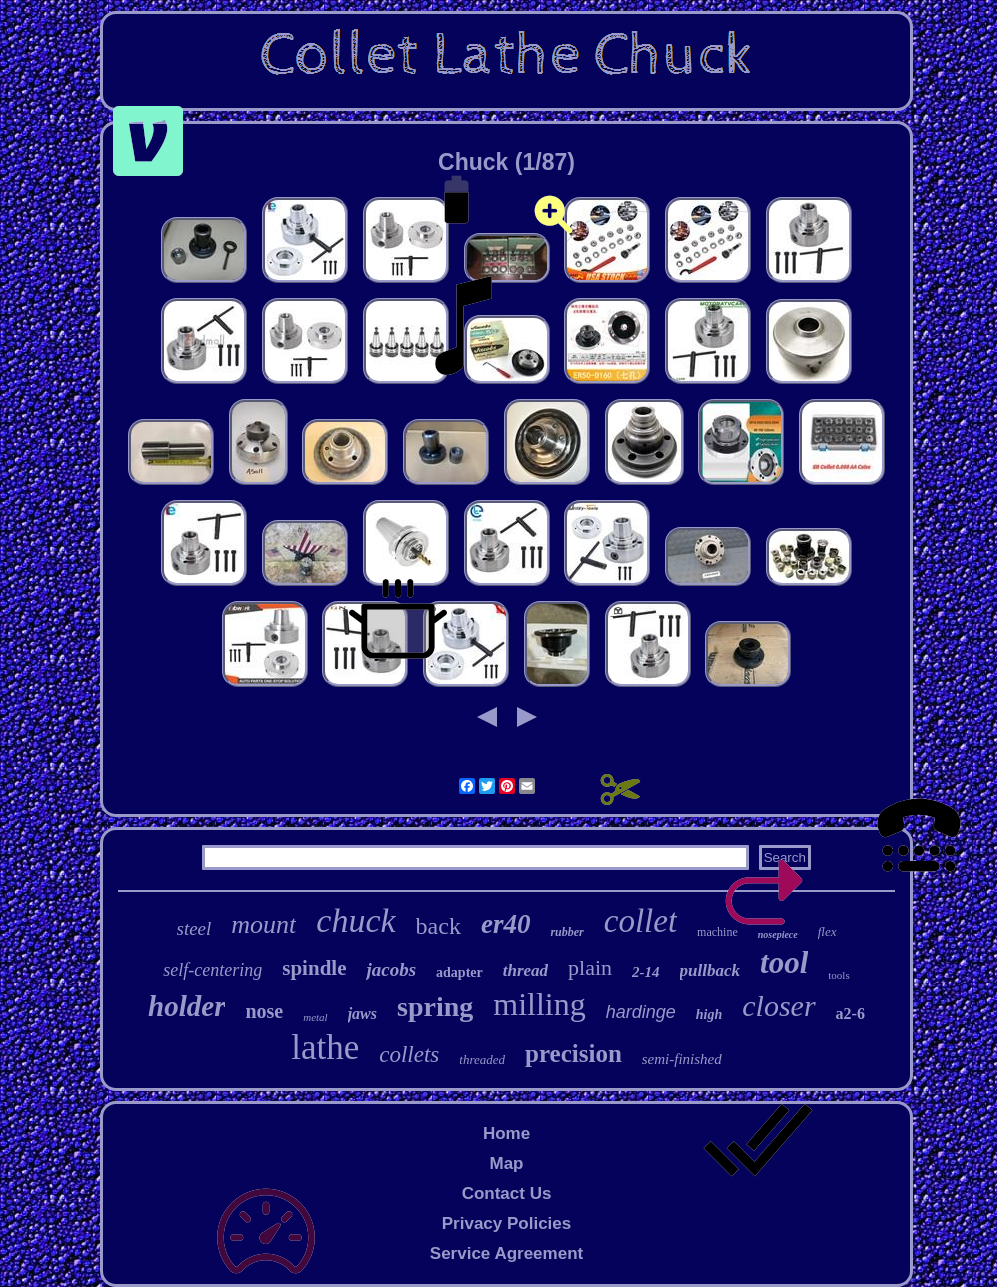  What do you see at coordinates (620, 789) in the screenshot?
I see `cut selected text or content` at bounding box center [620, 789].